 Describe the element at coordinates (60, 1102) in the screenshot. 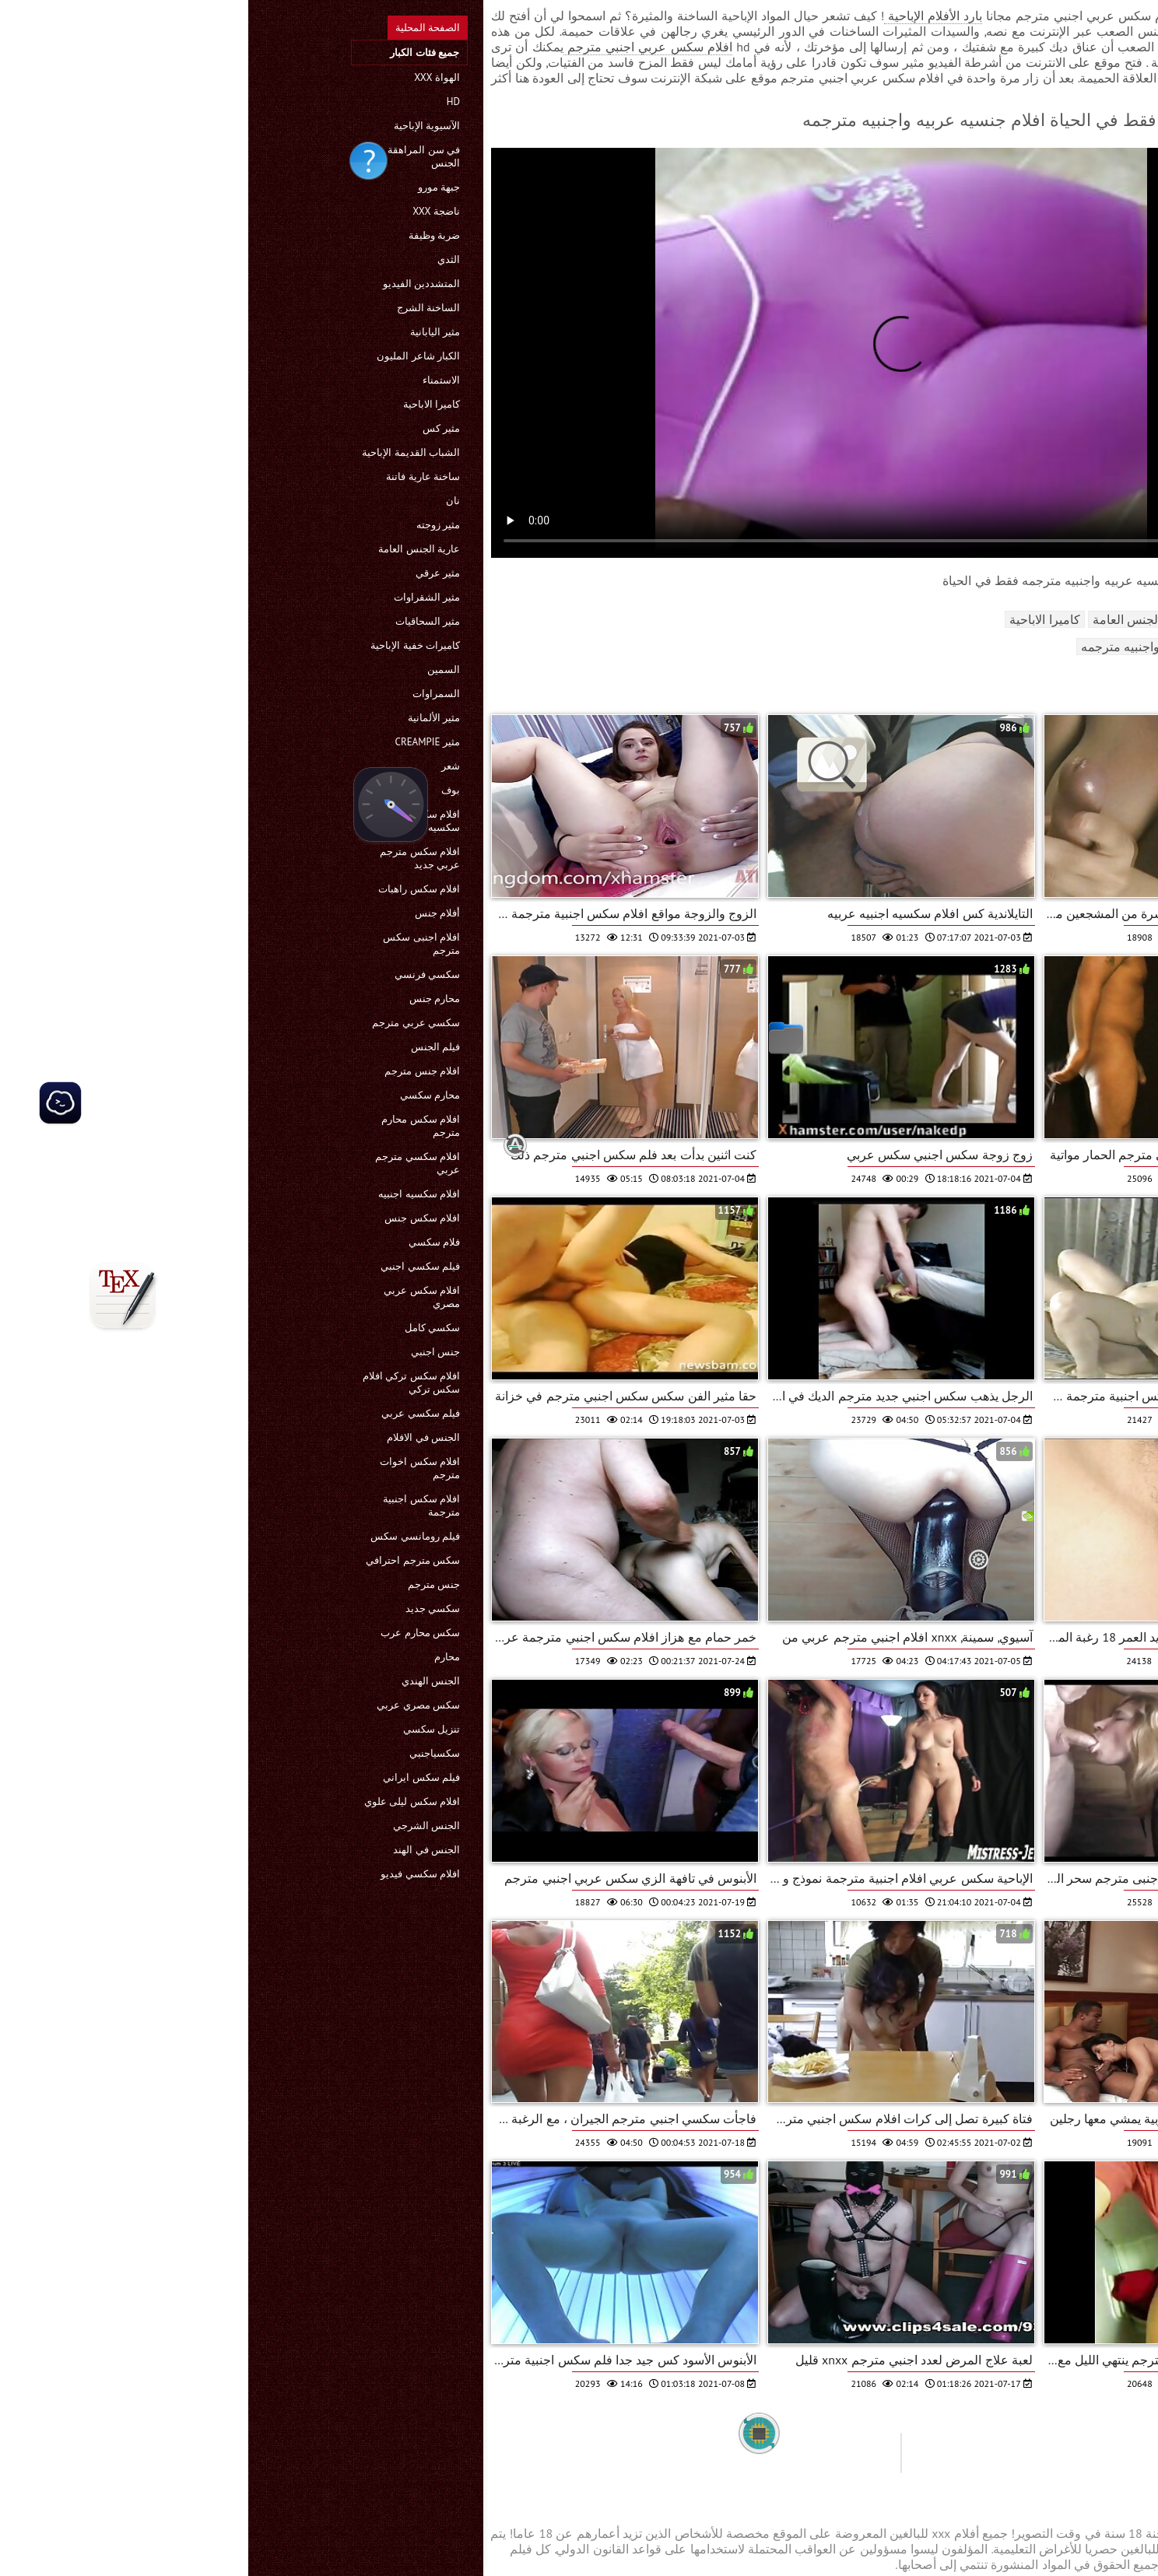

I see `open termius ssh client` at that location.